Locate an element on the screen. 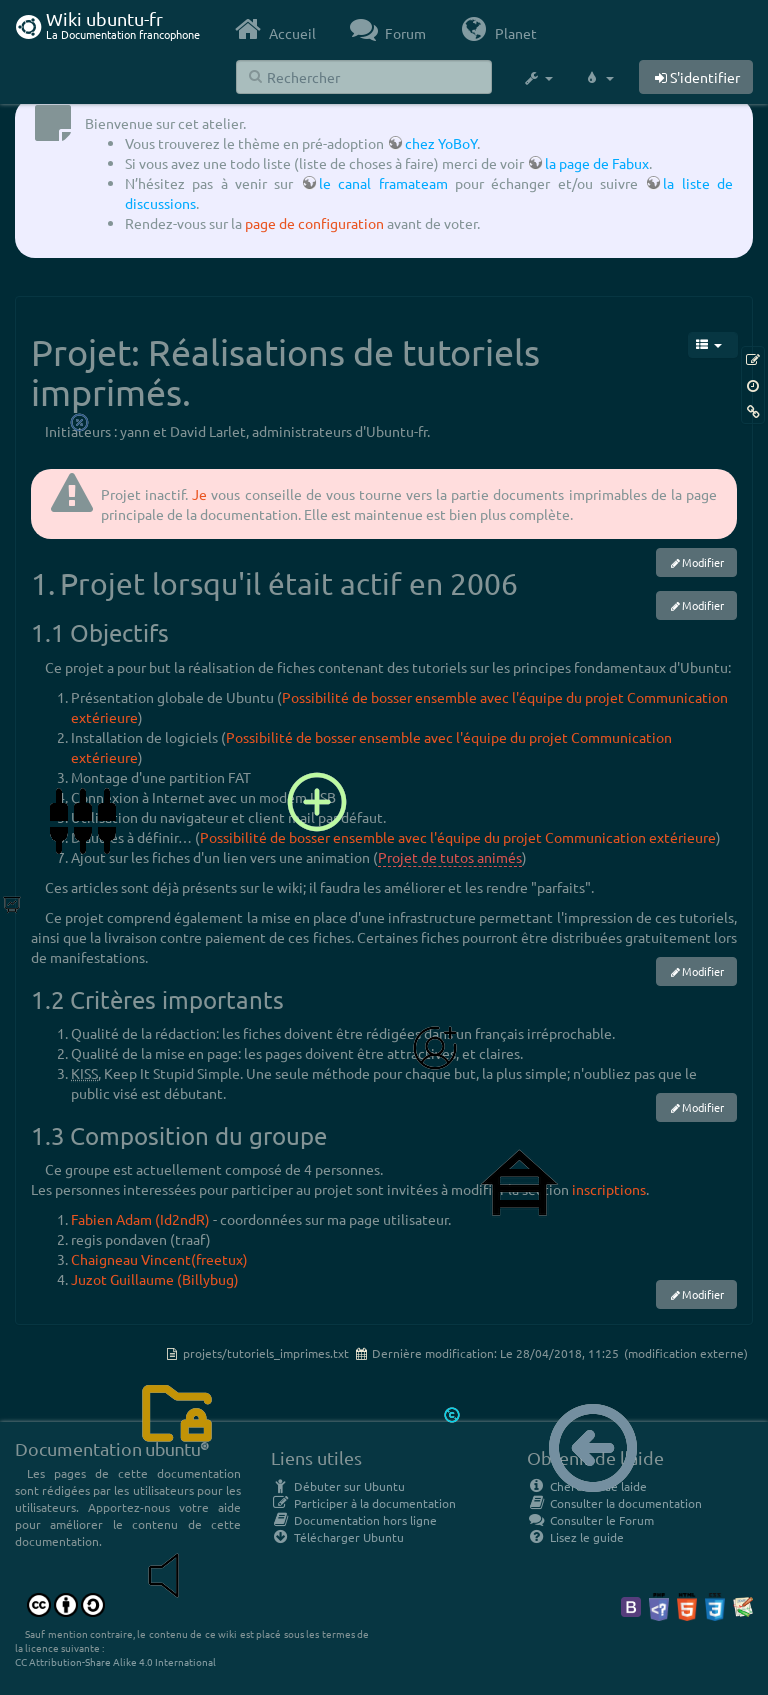  access a password-protected folder is located at coordinates (177, 1412).